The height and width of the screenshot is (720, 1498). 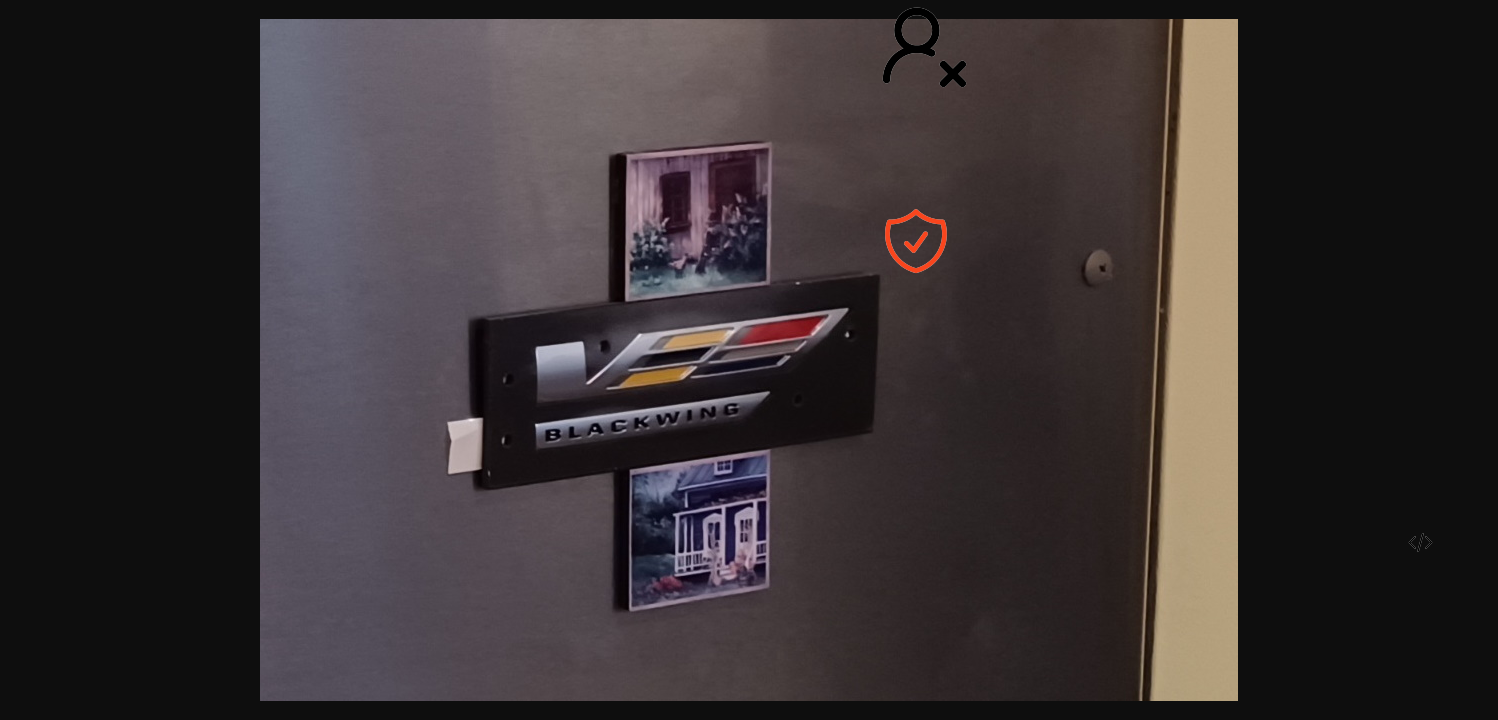 What do you see at coordinates (916, 241) in the screenshot?
I see `indicates verified security or protection status` at bounding box center [916, 241].